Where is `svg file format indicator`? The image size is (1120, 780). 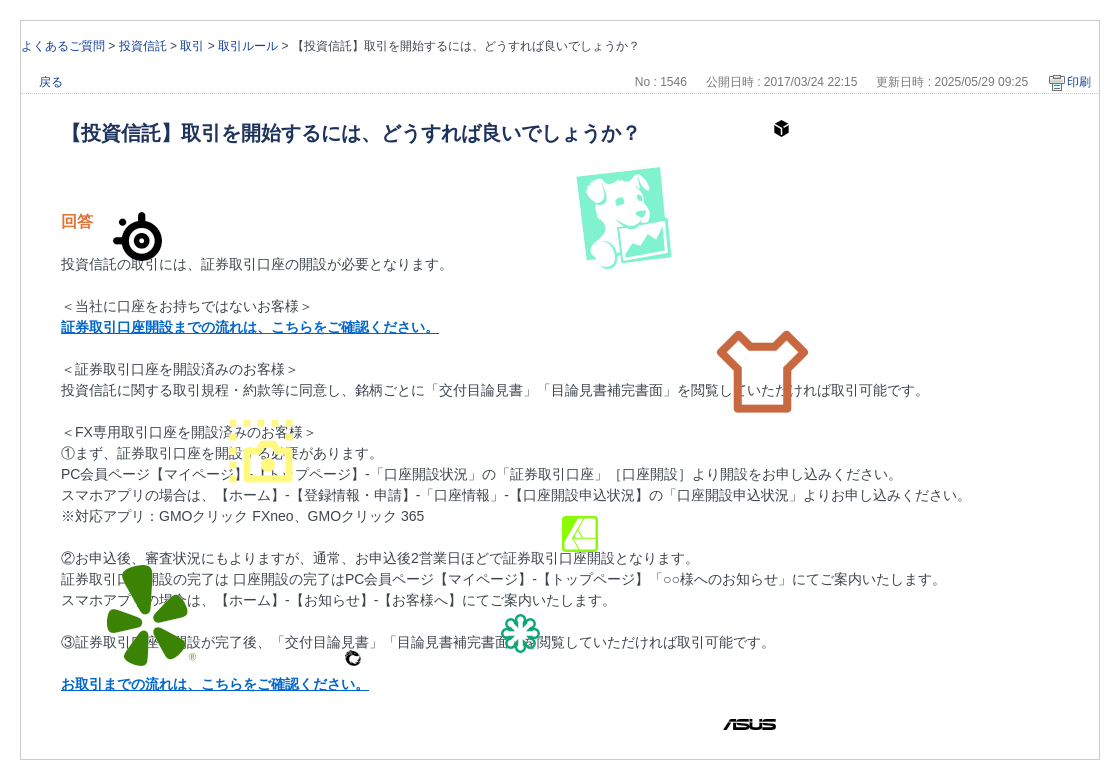
svg file format indicator is located at coordinates (520, 633).